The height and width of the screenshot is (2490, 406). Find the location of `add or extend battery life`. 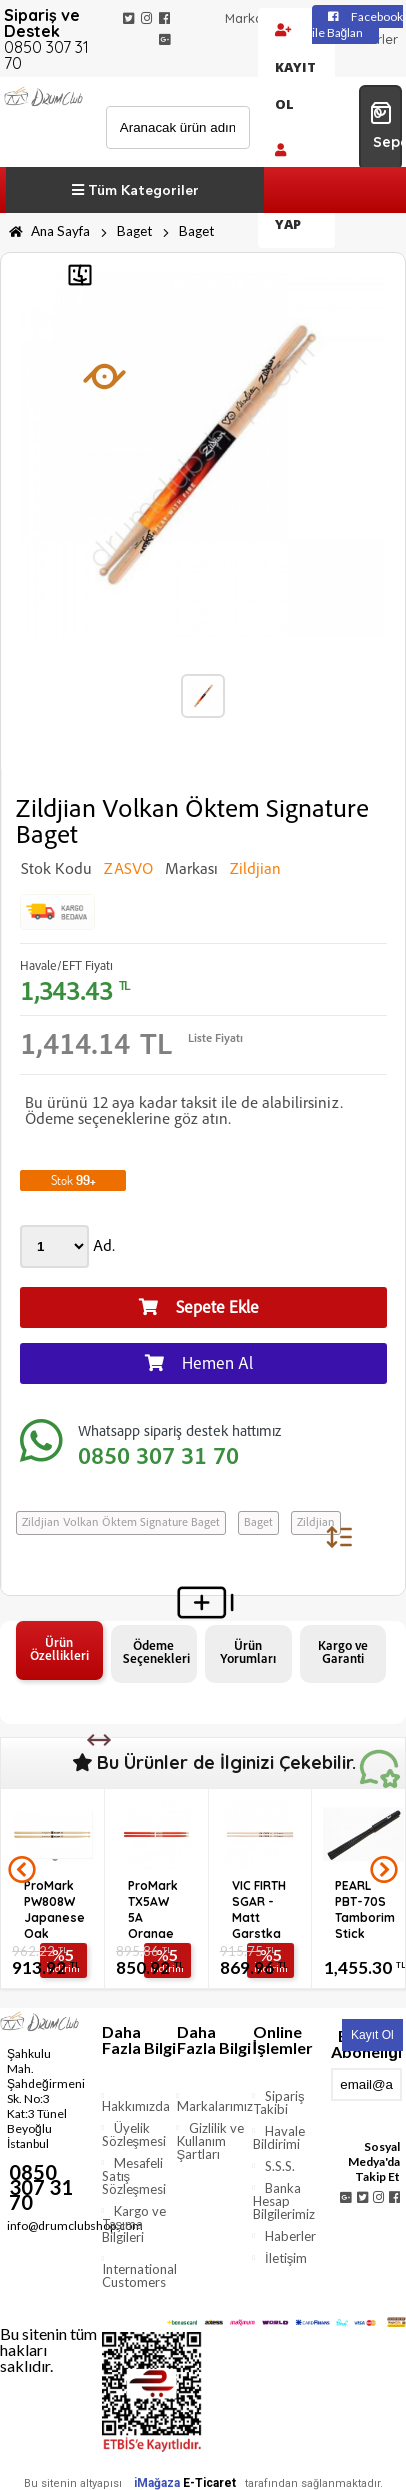

add or extend battery life is located at coordinates (204, 1602).